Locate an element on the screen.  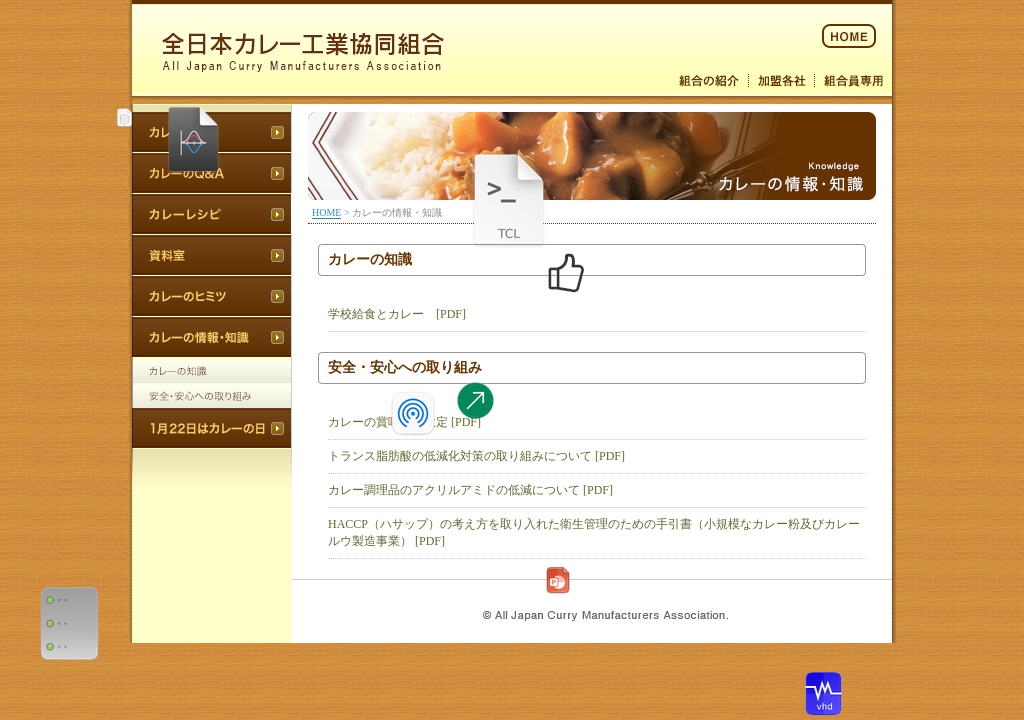
a tcl script file is located at coordinates (509, 201).